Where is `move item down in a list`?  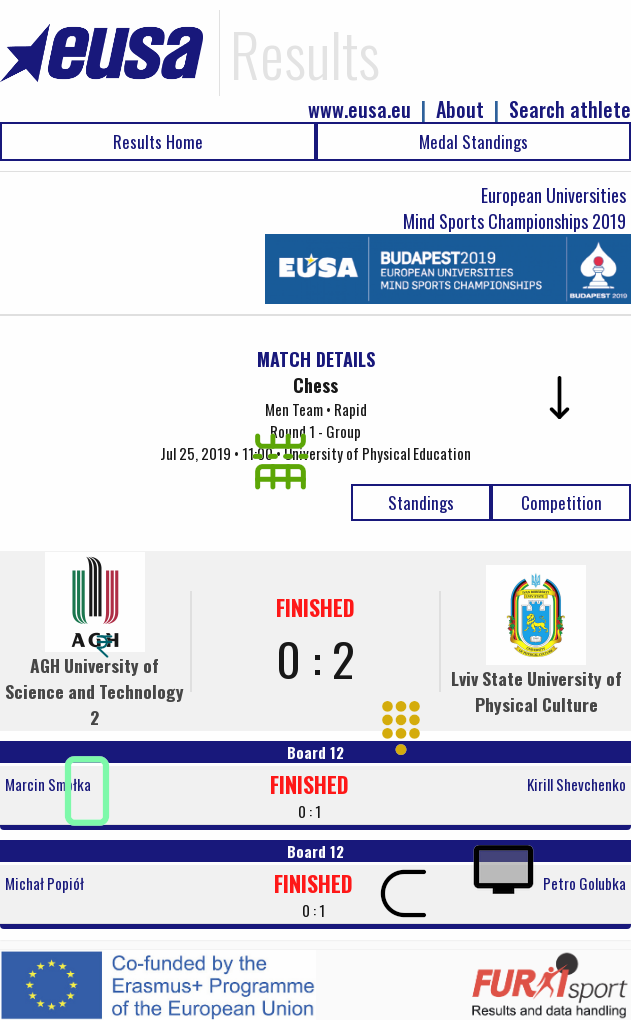 move item down in a list is located at coordinates (559, 397).